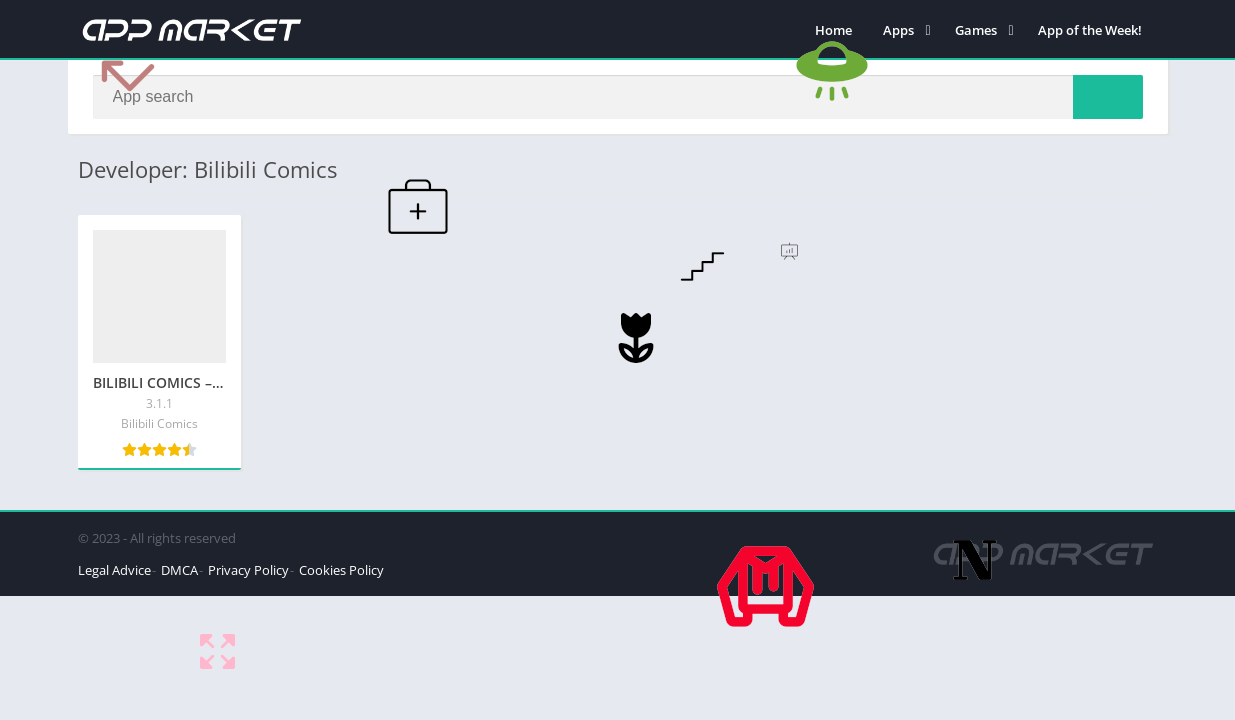  What do you see at coordinates (128, 74) in the screenshot?
I see `go back to previous step` at bounding box center [128, 74].